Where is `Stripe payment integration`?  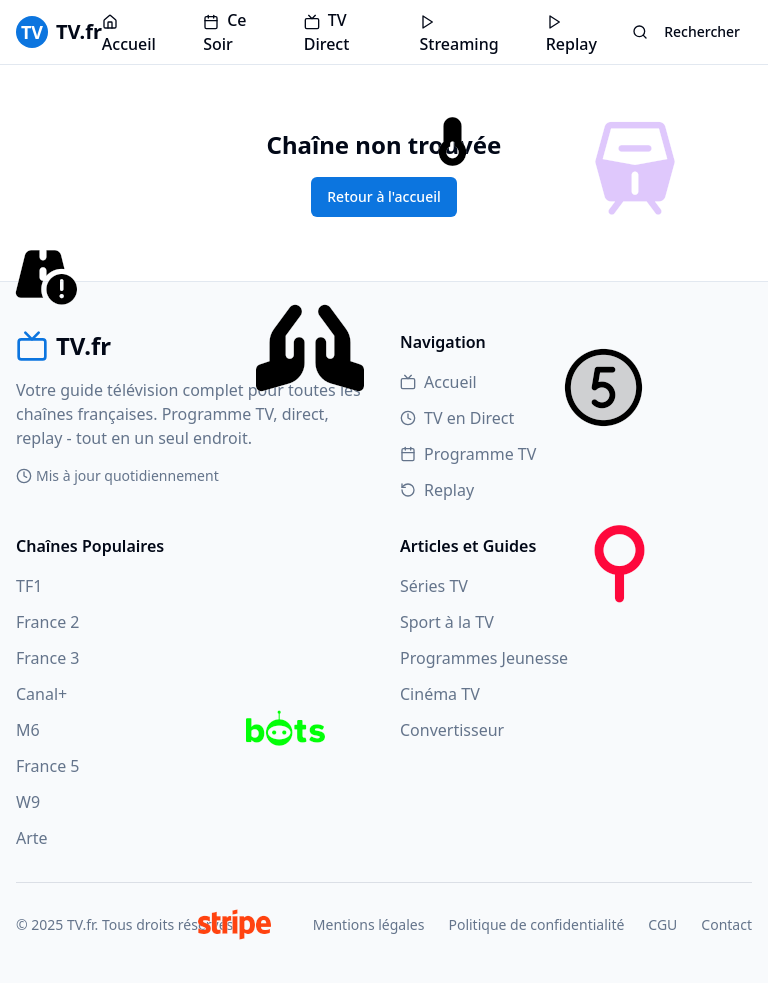
Stripe payment integration is located at coordinates (234, 924).